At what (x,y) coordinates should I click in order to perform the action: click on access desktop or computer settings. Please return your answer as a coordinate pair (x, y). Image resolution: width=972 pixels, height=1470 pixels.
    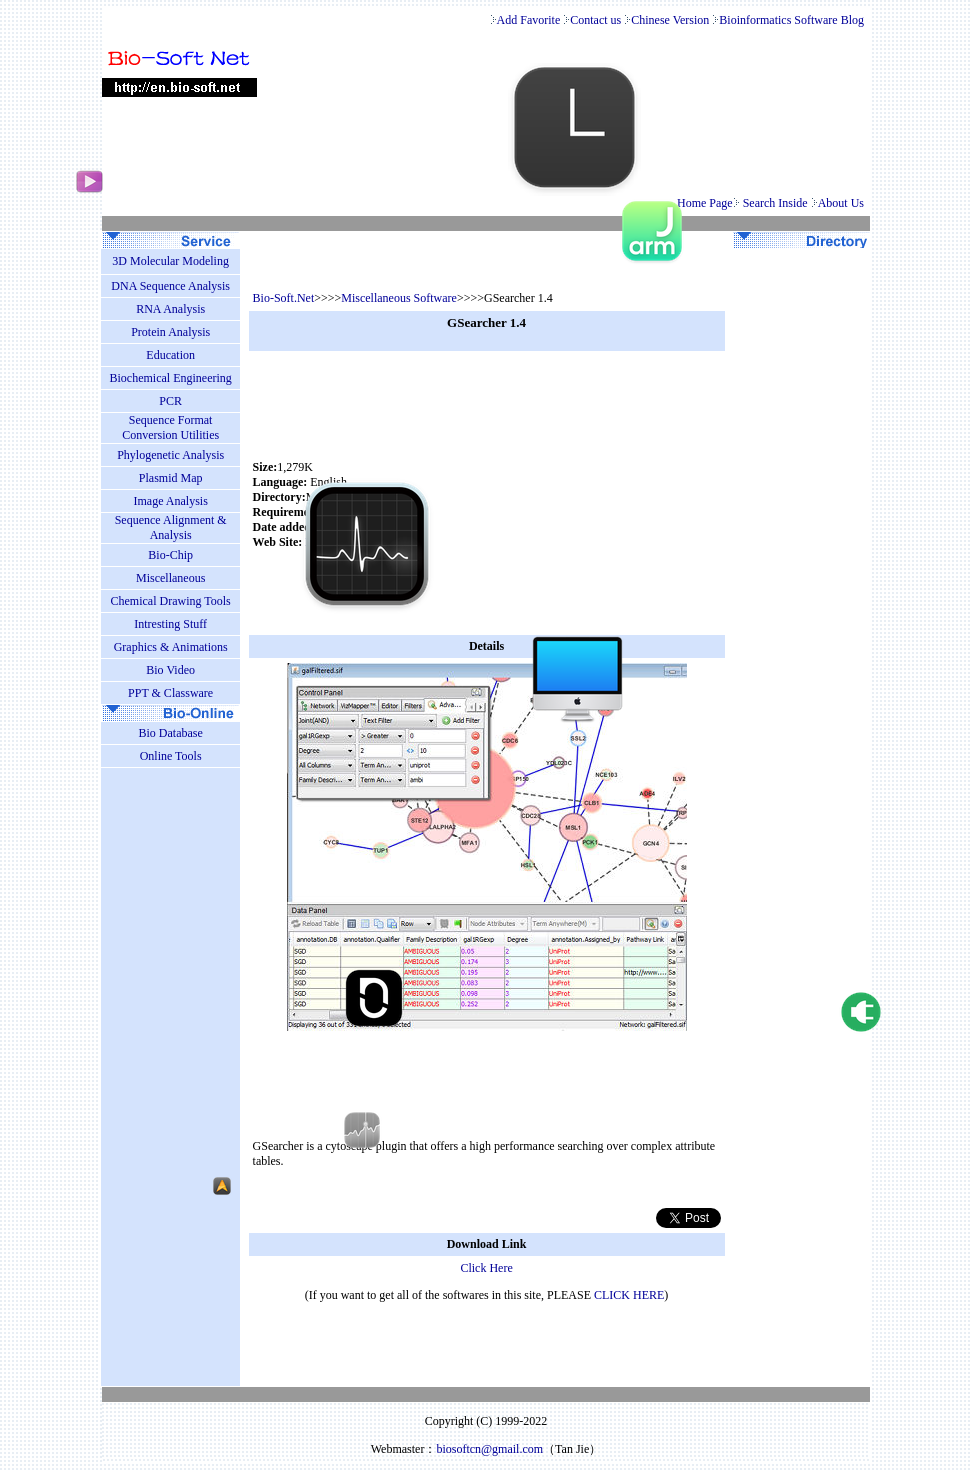
    Looking at the image, I should click on (577, 679).